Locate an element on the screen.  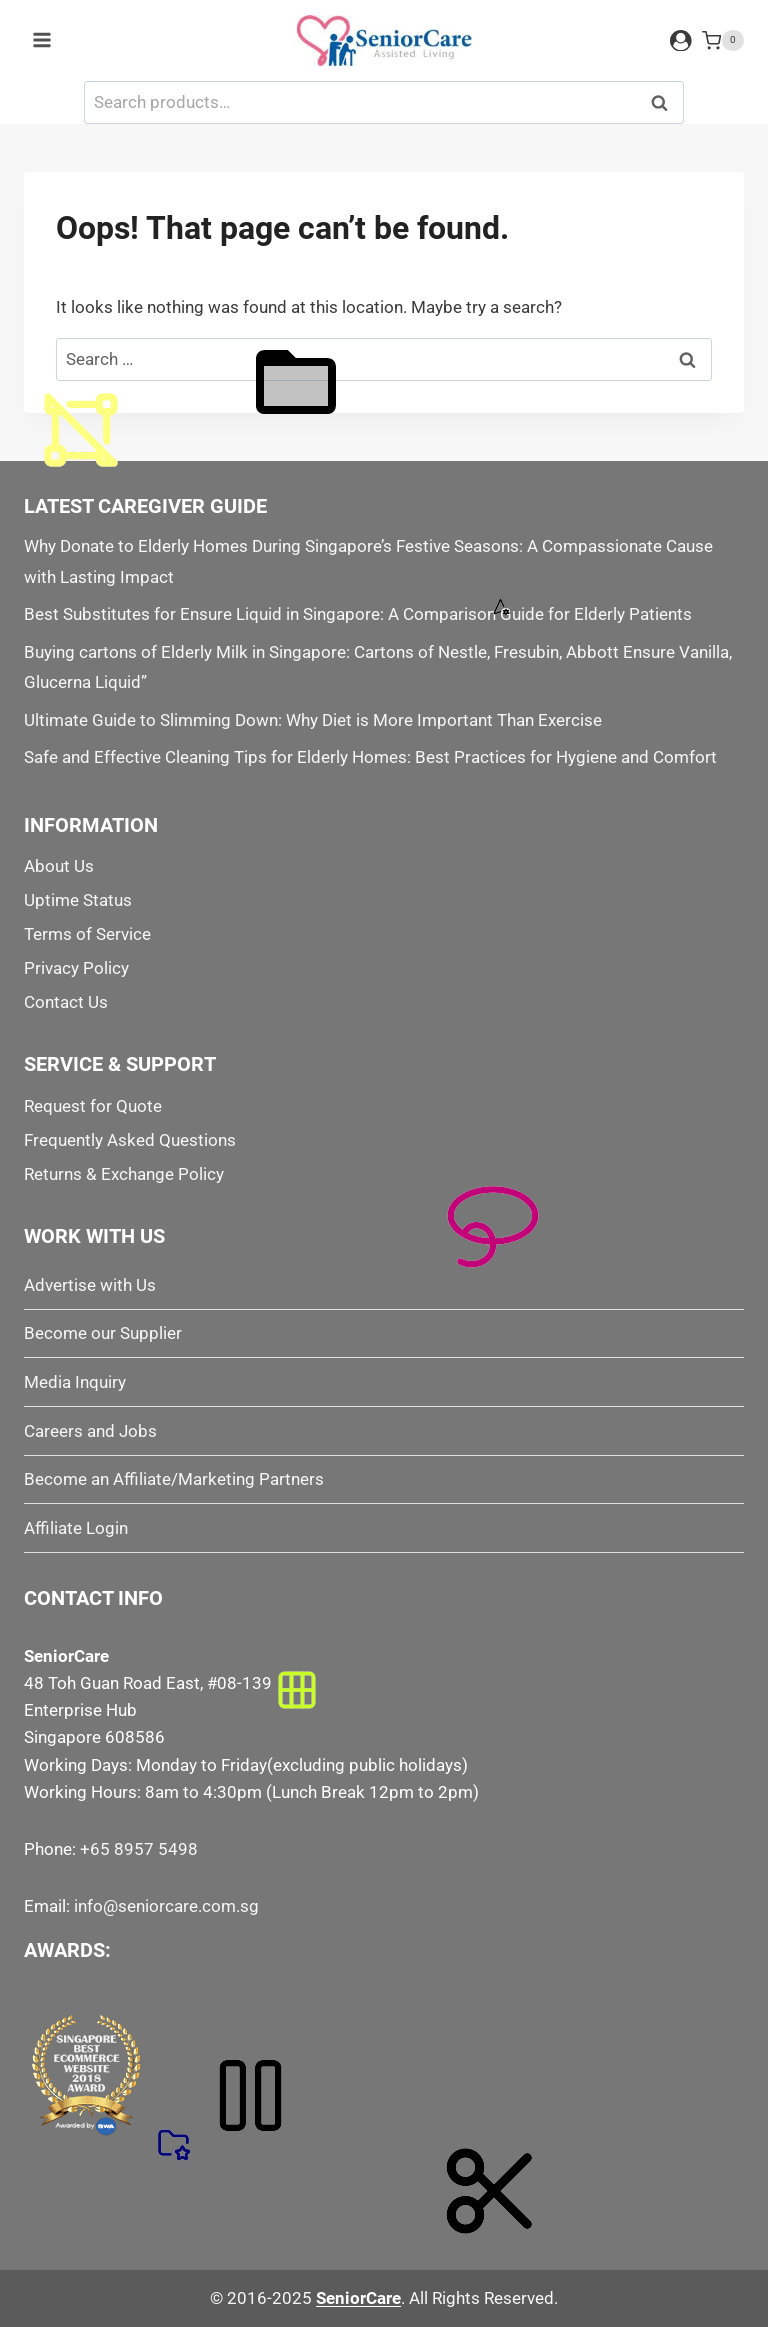
switch to column layout view is located at coordinates (250, 2095).